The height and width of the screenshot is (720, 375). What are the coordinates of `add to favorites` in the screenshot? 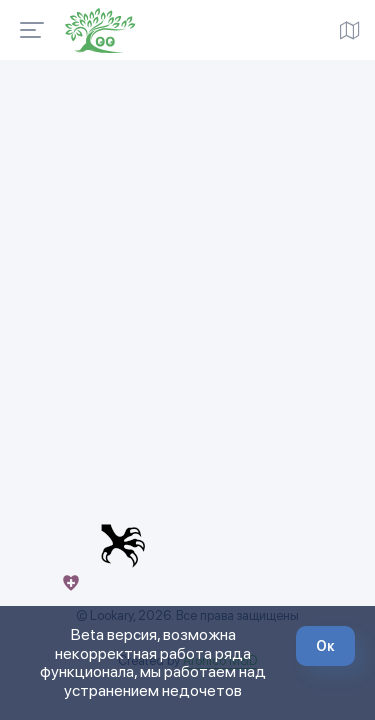 It's located at (71, 583).